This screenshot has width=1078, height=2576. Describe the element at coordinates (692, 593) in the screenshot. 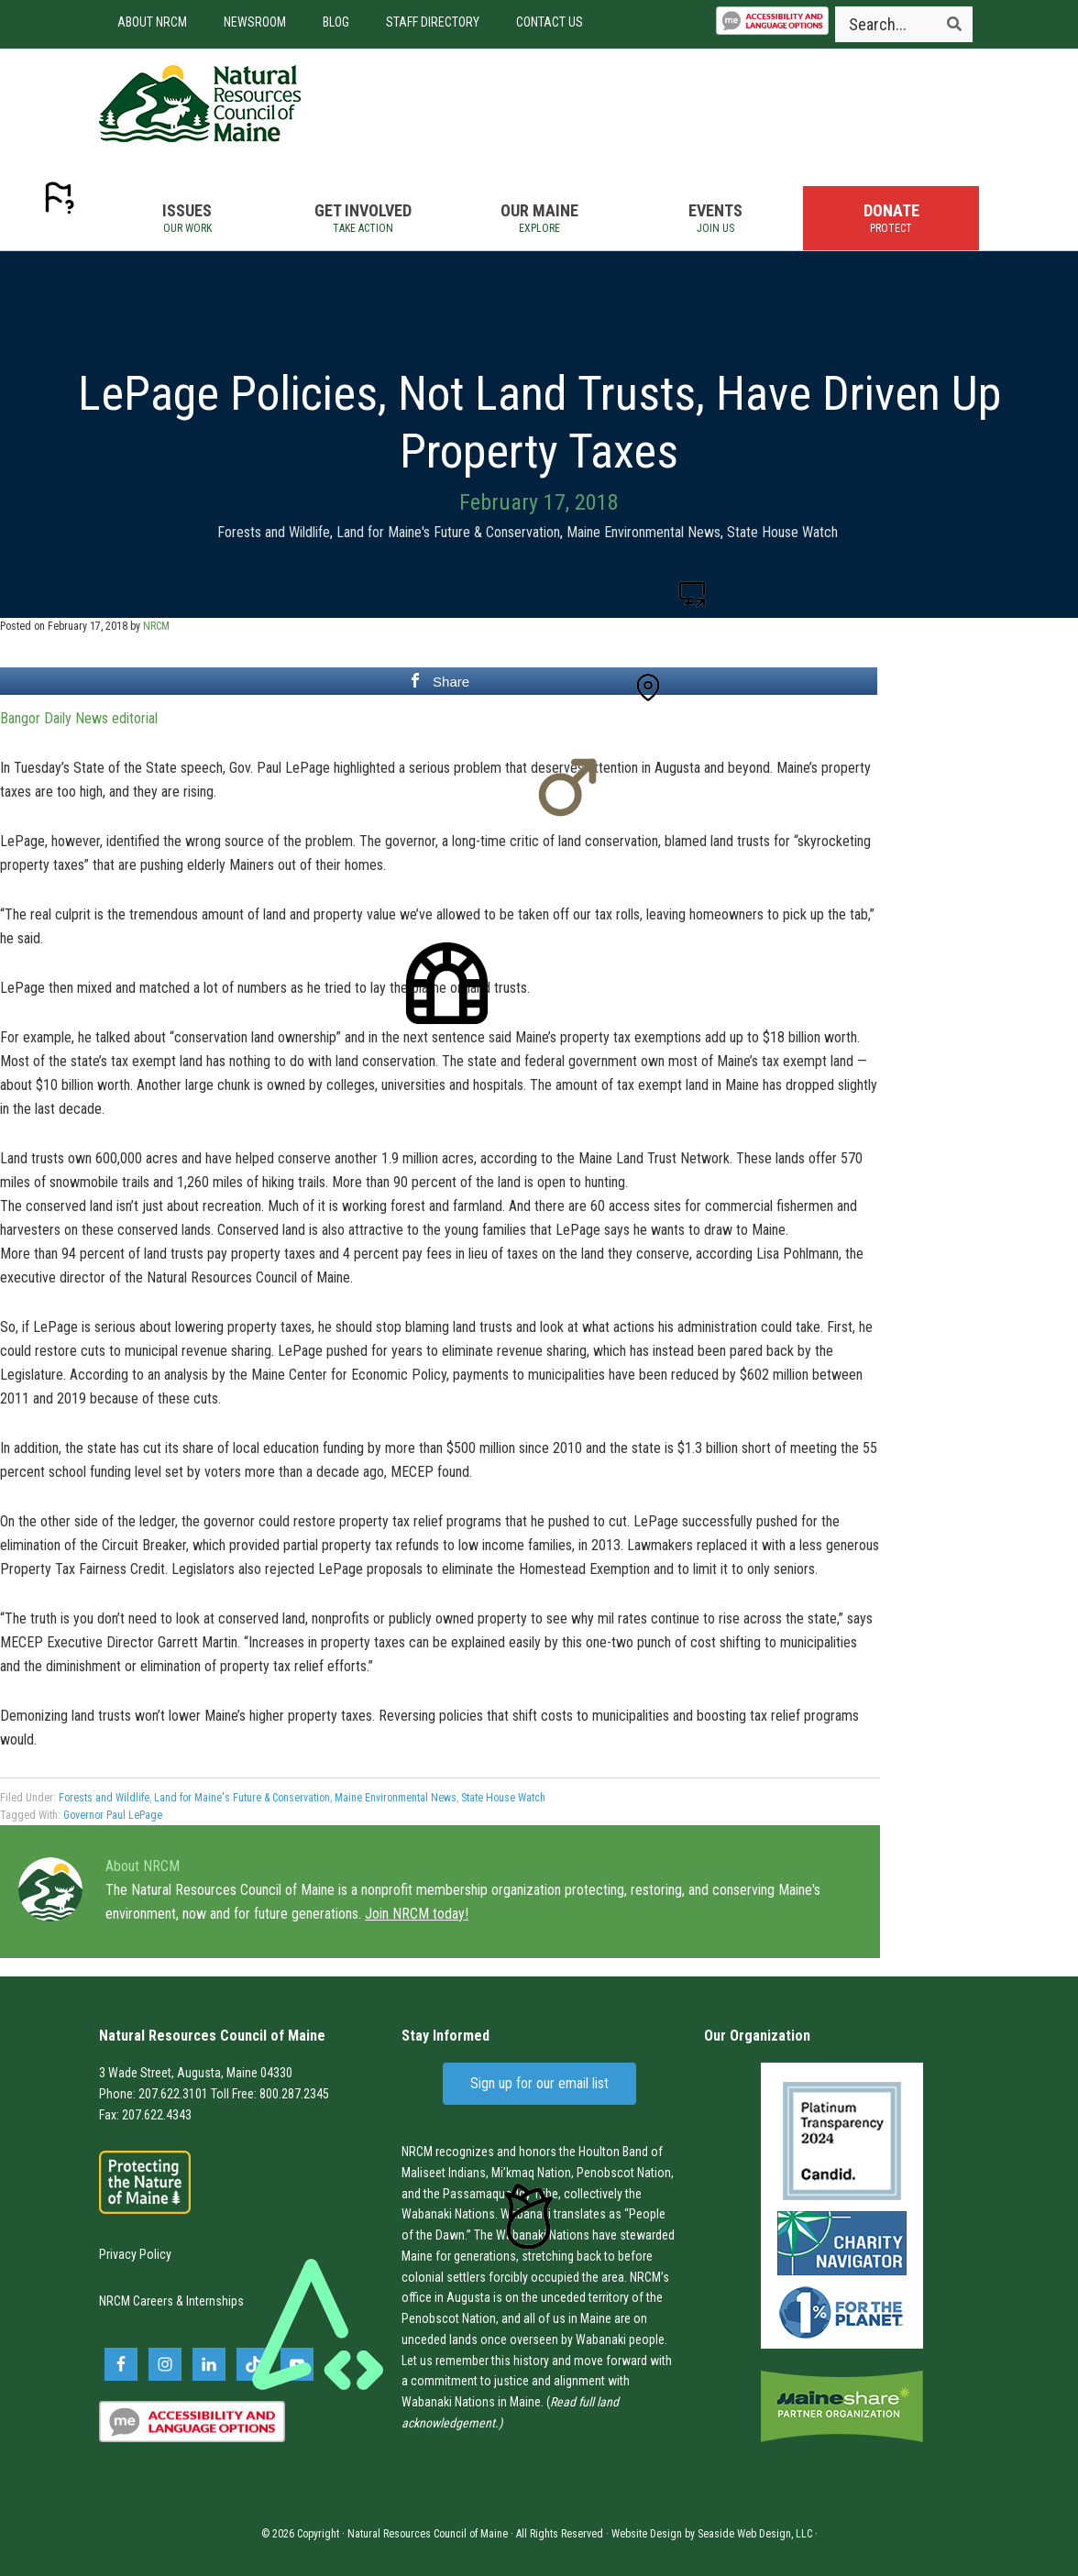

I see `share your screen with others` at that location.